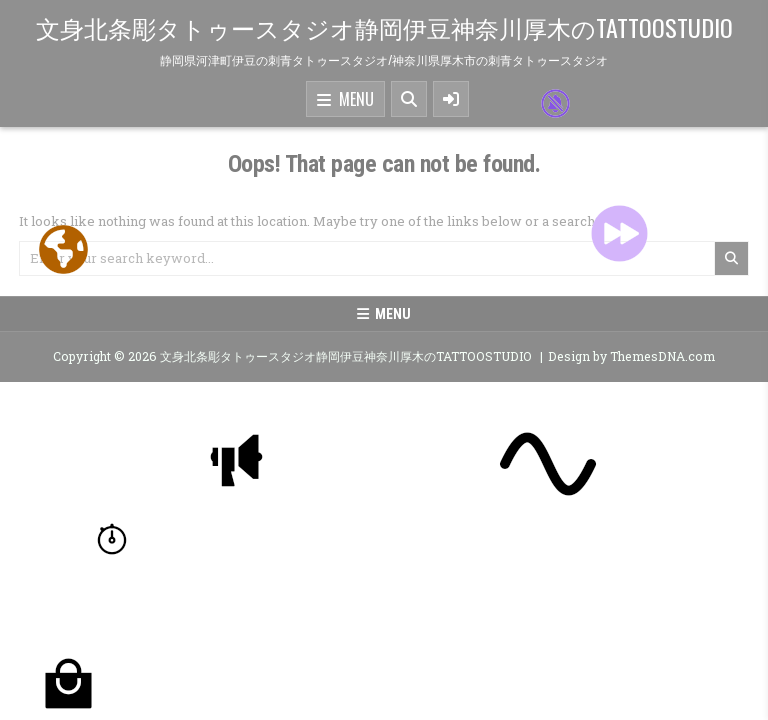 The width and height of the screenshot is (768, 720). I want to click on view your shopping bag, so click(68, 683).